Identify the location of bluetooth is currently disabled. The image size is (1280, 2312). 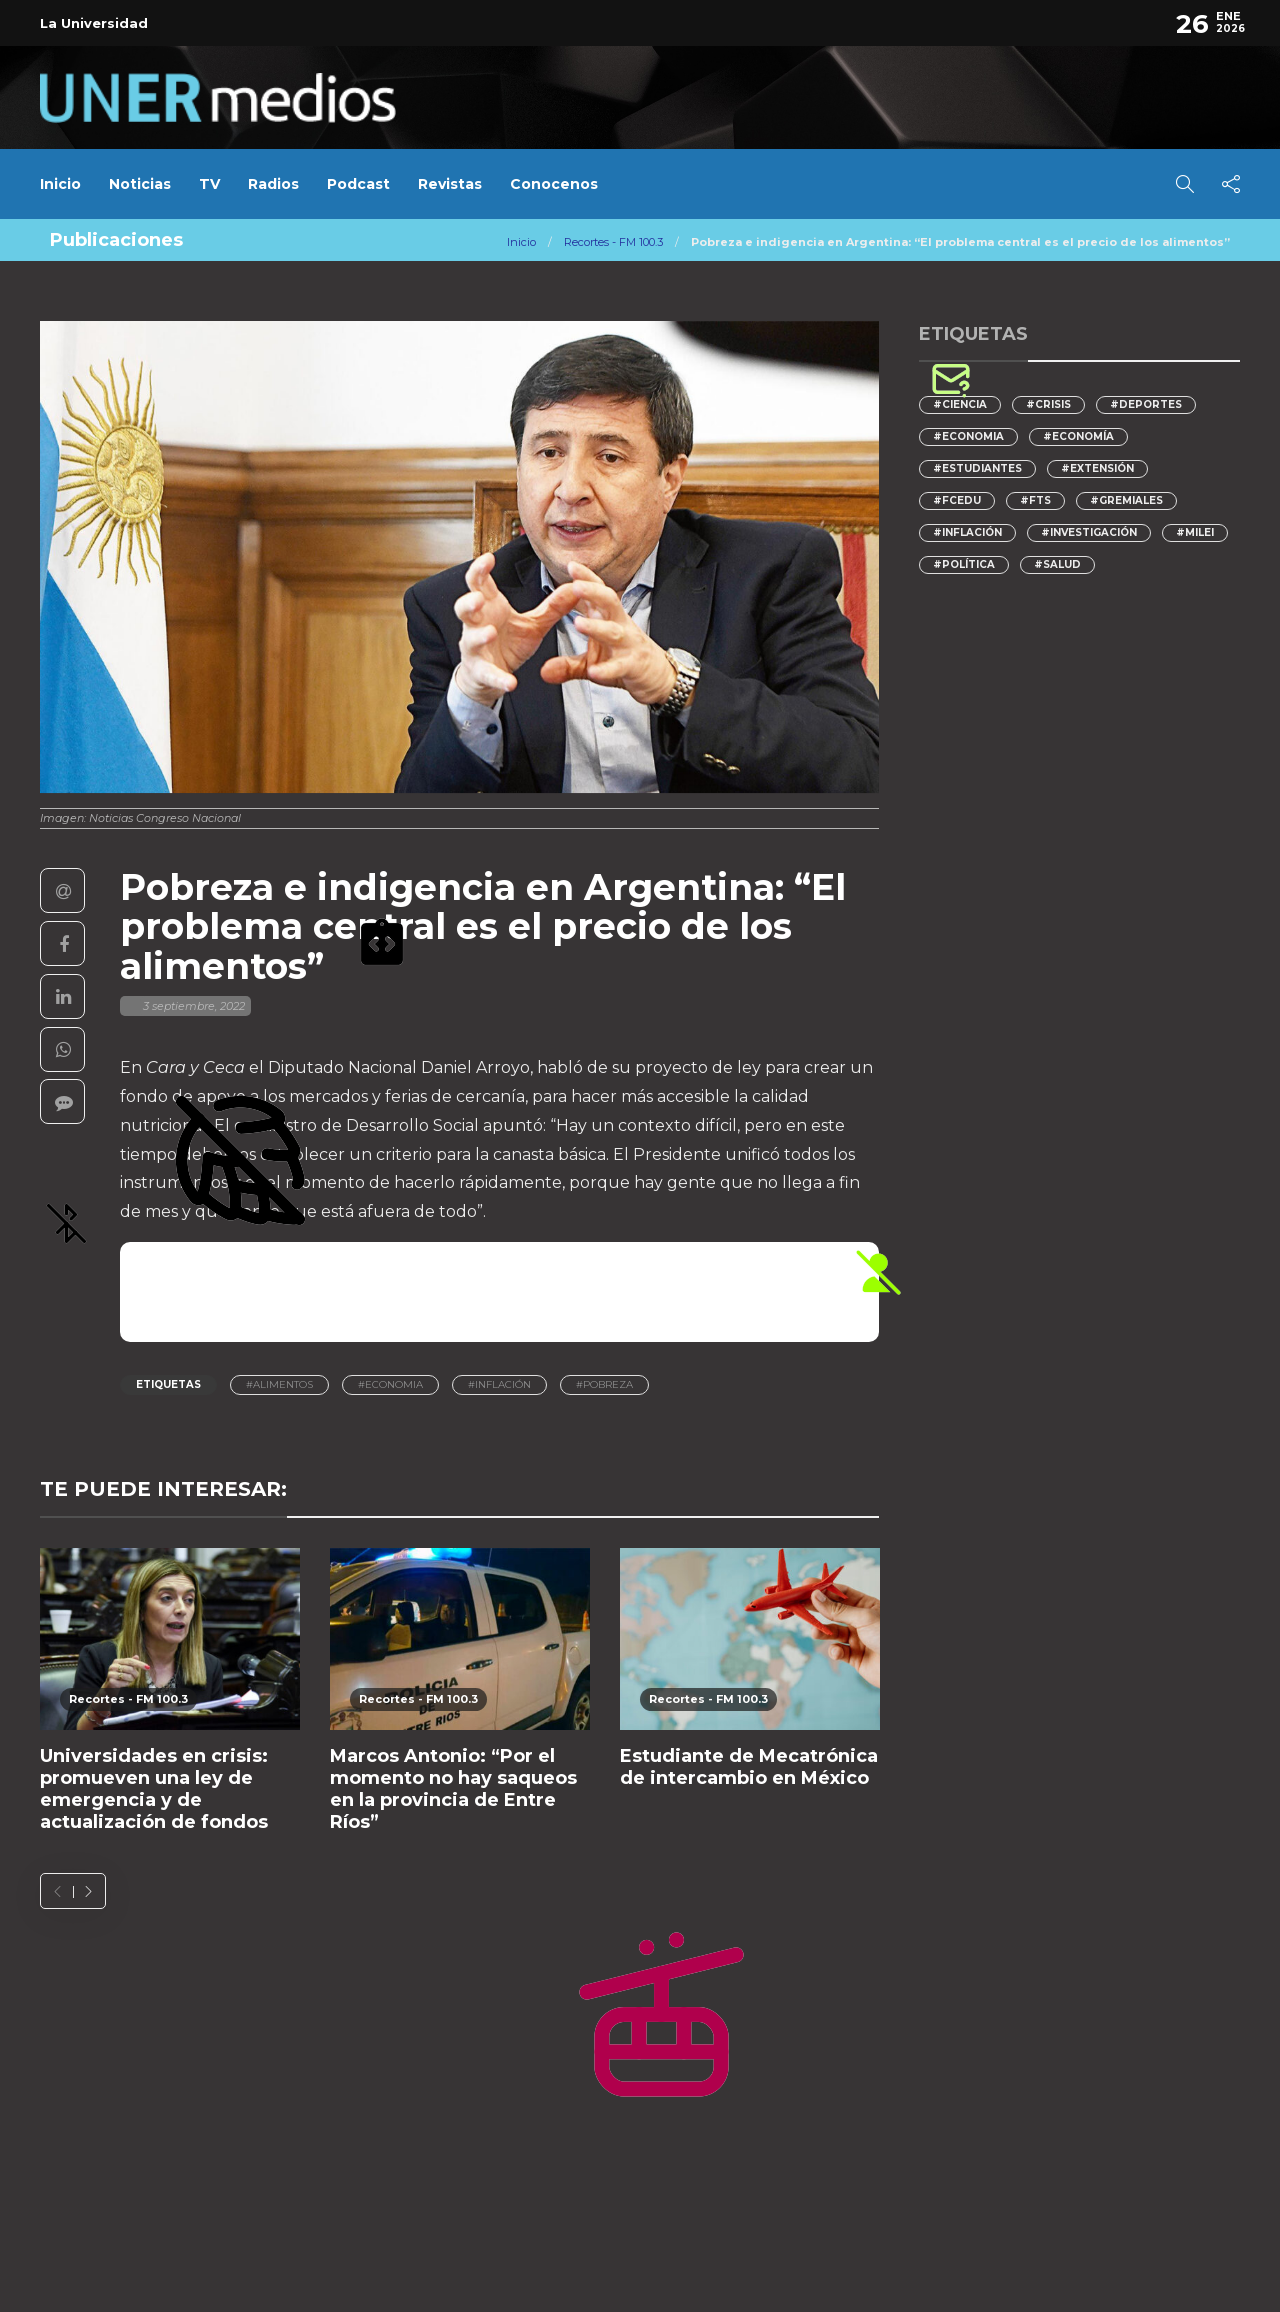
(66, 1223).